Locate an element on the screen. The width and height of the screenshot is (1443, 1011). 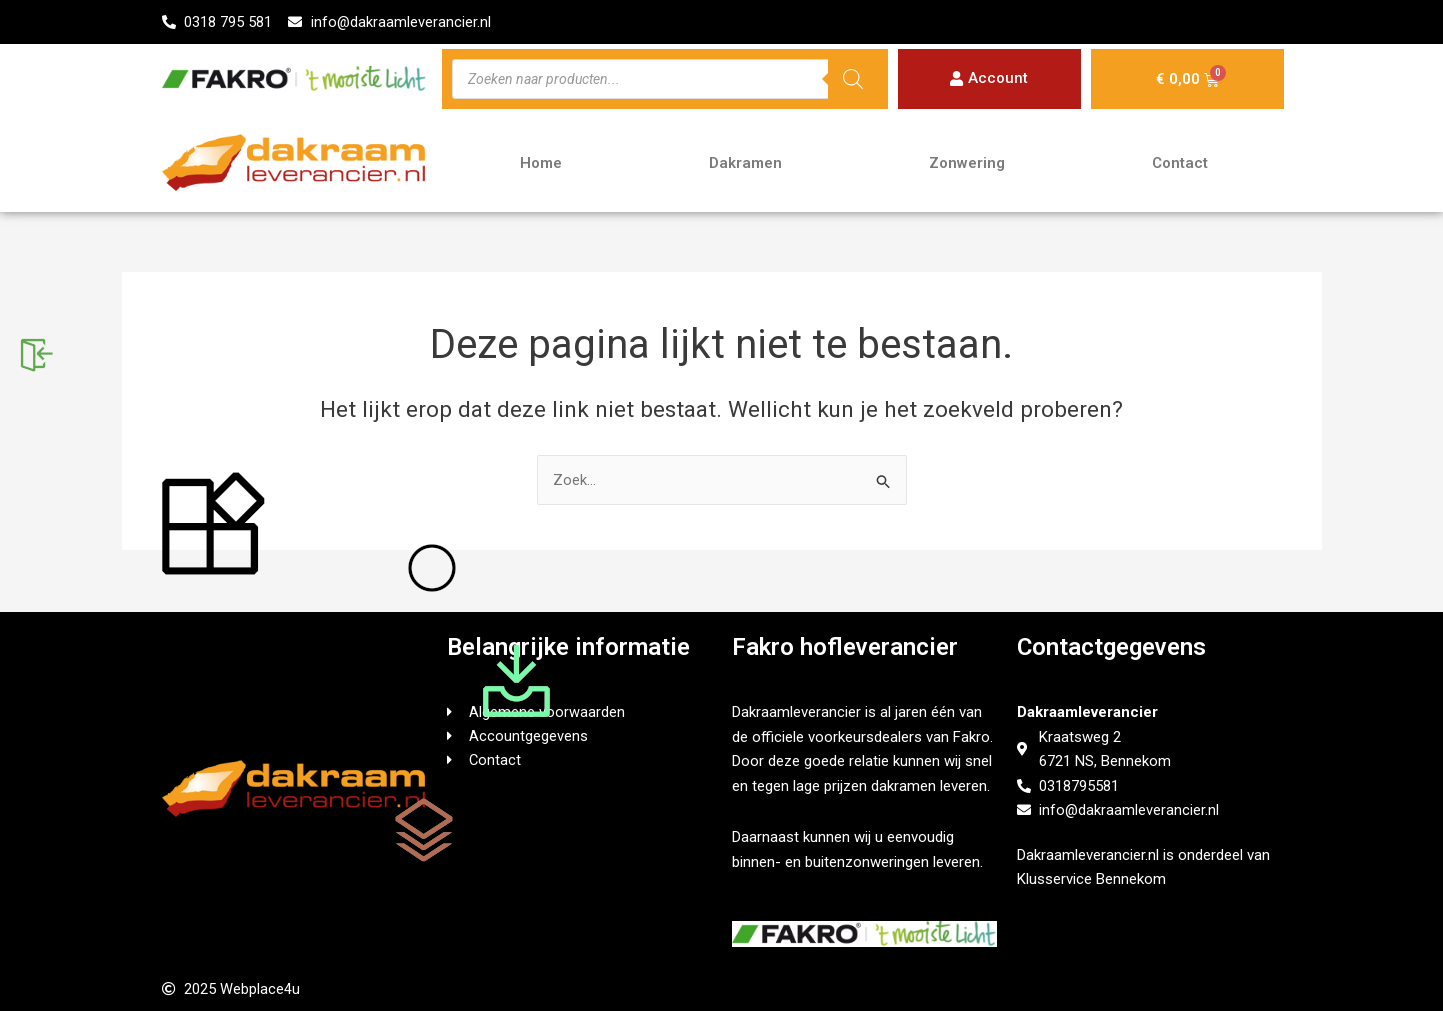
stash changes in git is located at coordinates (519, 681).